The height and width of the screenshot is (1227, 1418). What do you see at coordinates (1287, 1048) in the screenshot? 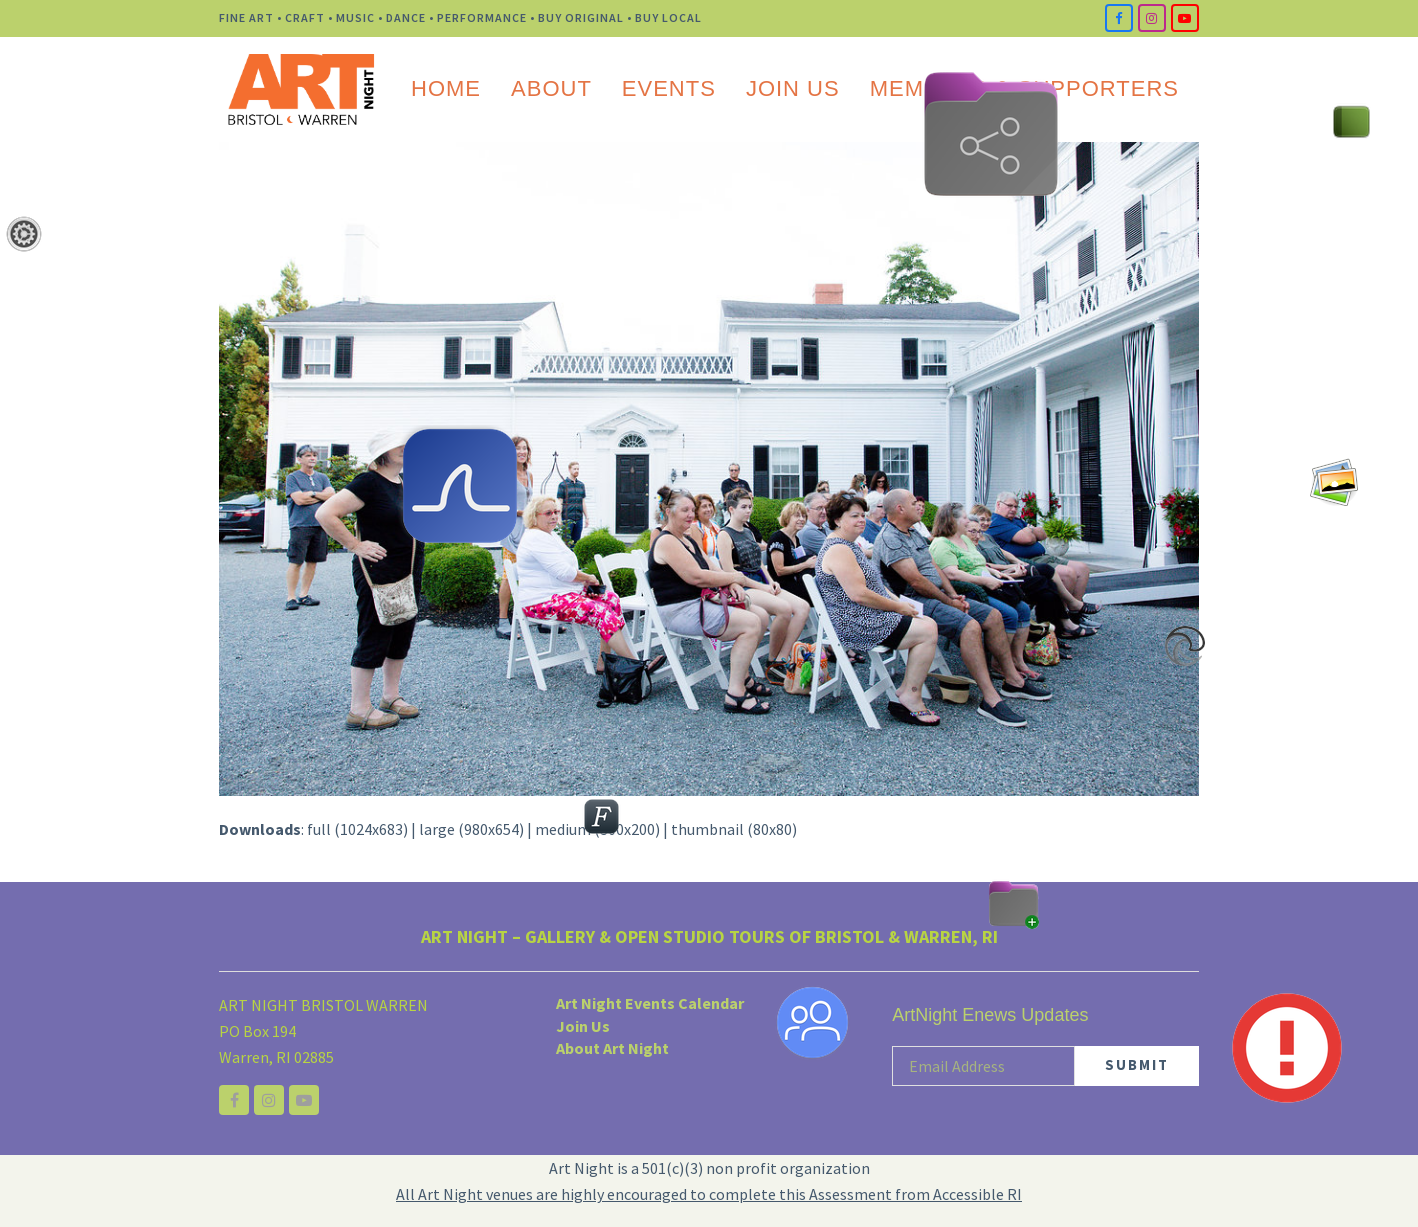
I see `indicates important or critical status` at bounding box center [1287, 1048].